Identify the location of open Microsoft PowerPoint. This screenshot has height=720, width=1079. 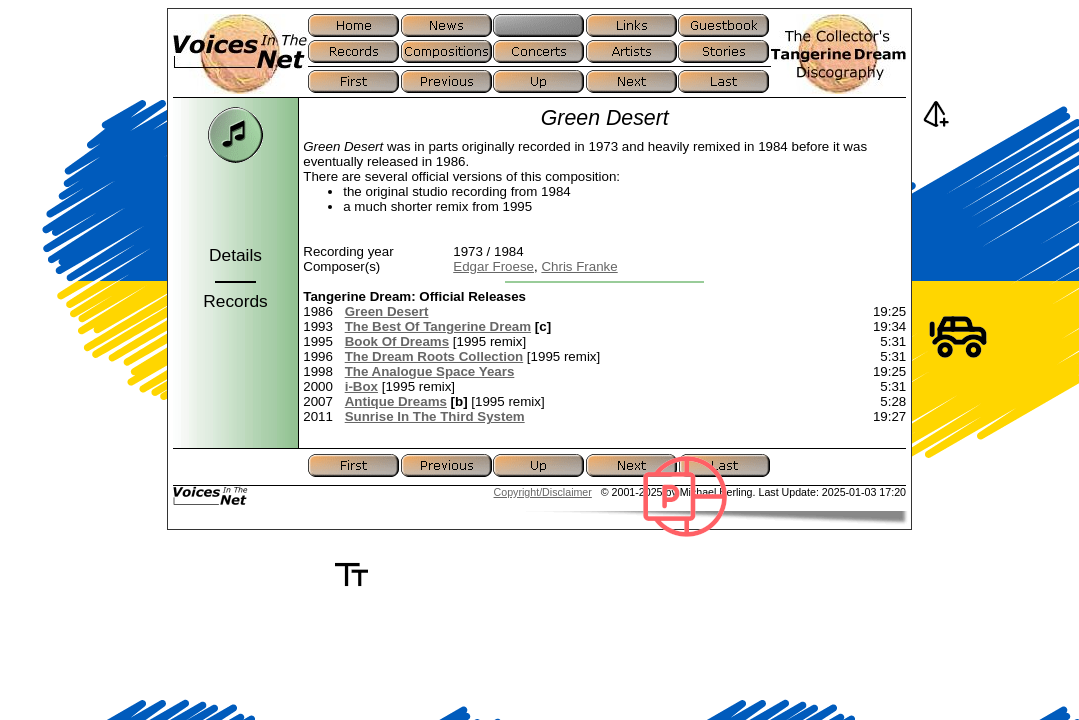
(683, 496).